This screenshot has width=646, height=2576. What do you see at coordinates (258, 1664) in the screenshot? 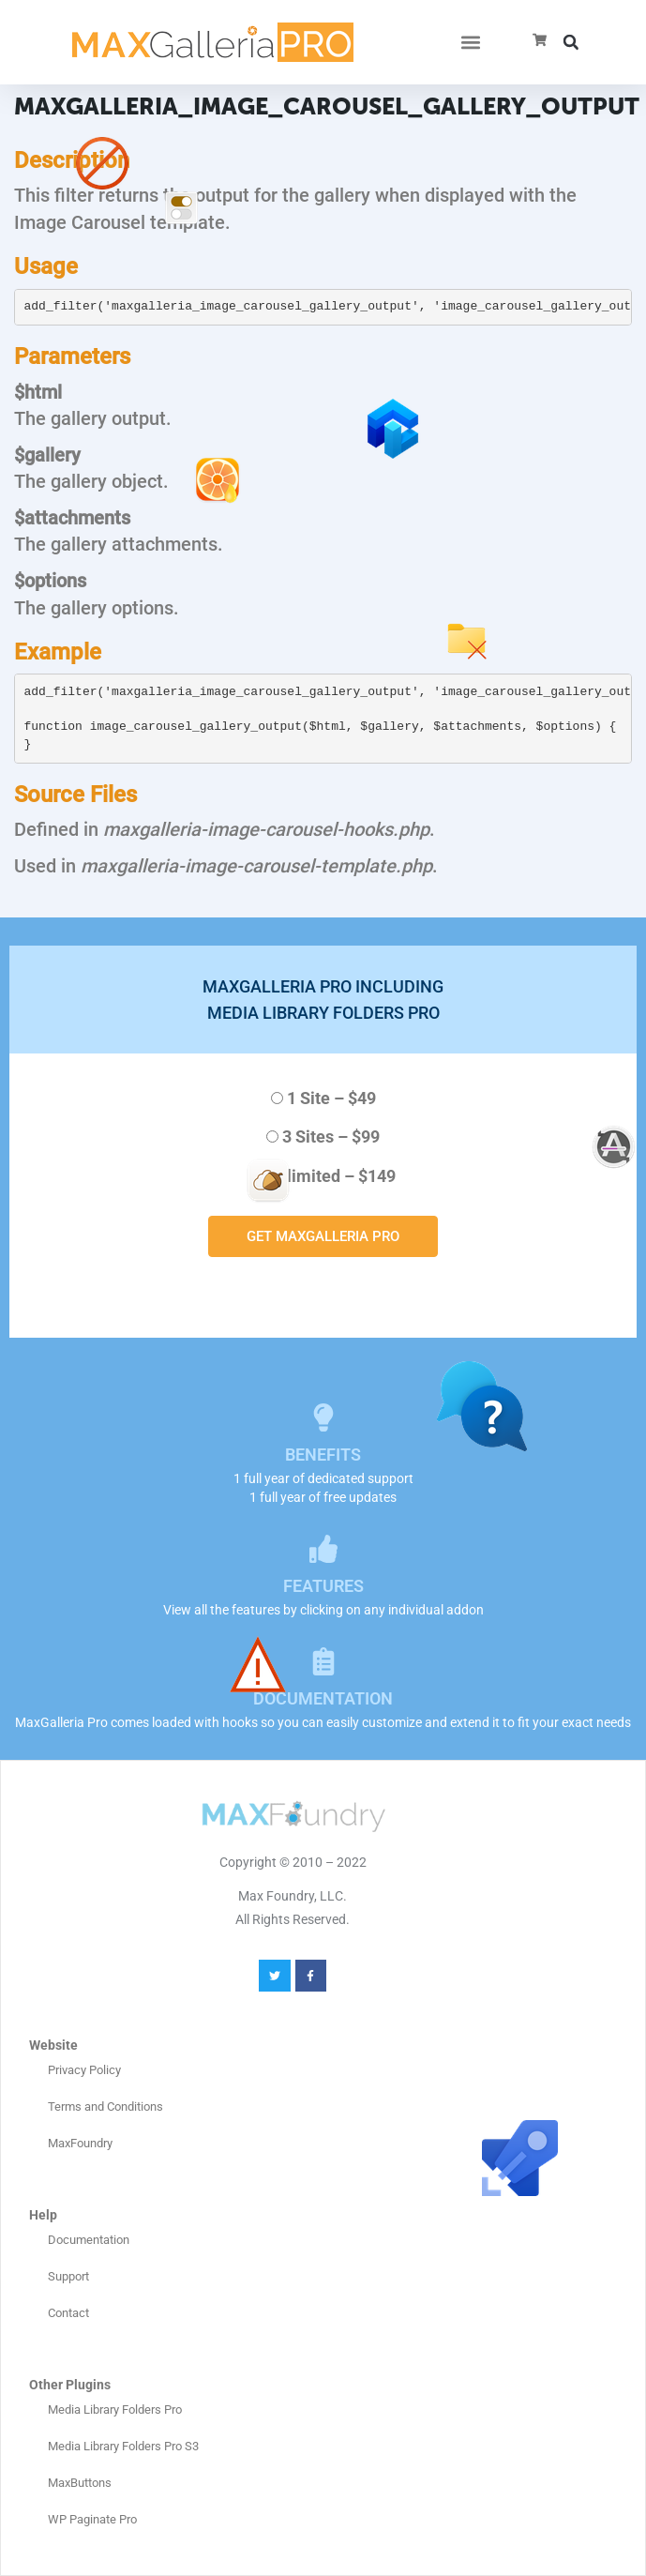
I see `indicates a sync warning or issue with OneDrive` at bounding box center [258, 1664].